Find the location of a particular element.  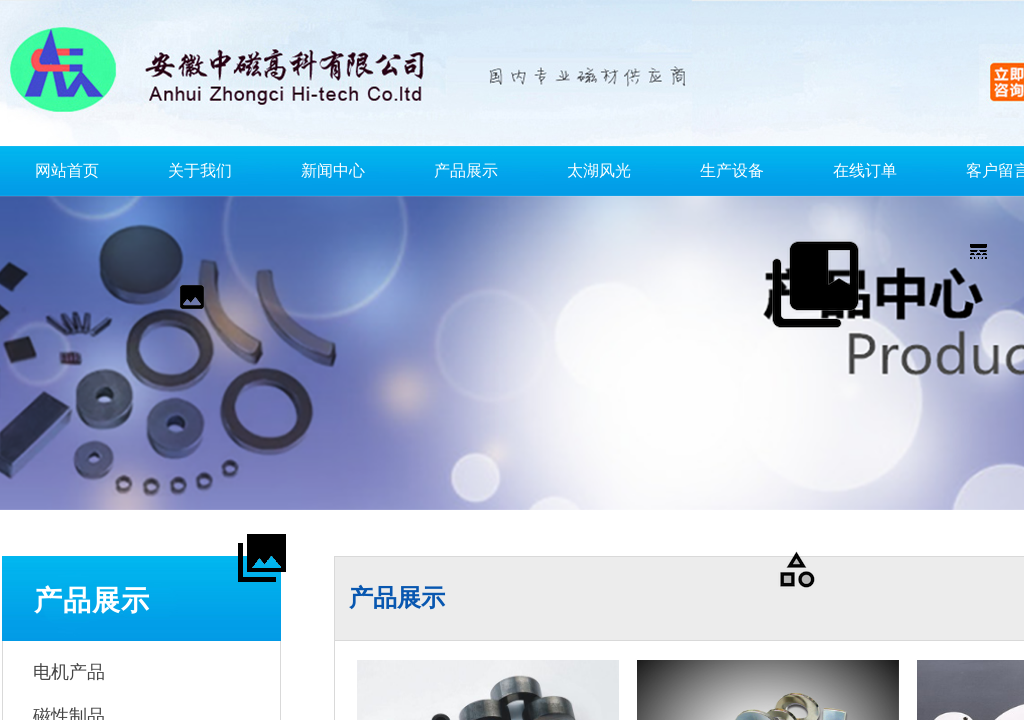

view image or photo is located at coordinates (192, 297).